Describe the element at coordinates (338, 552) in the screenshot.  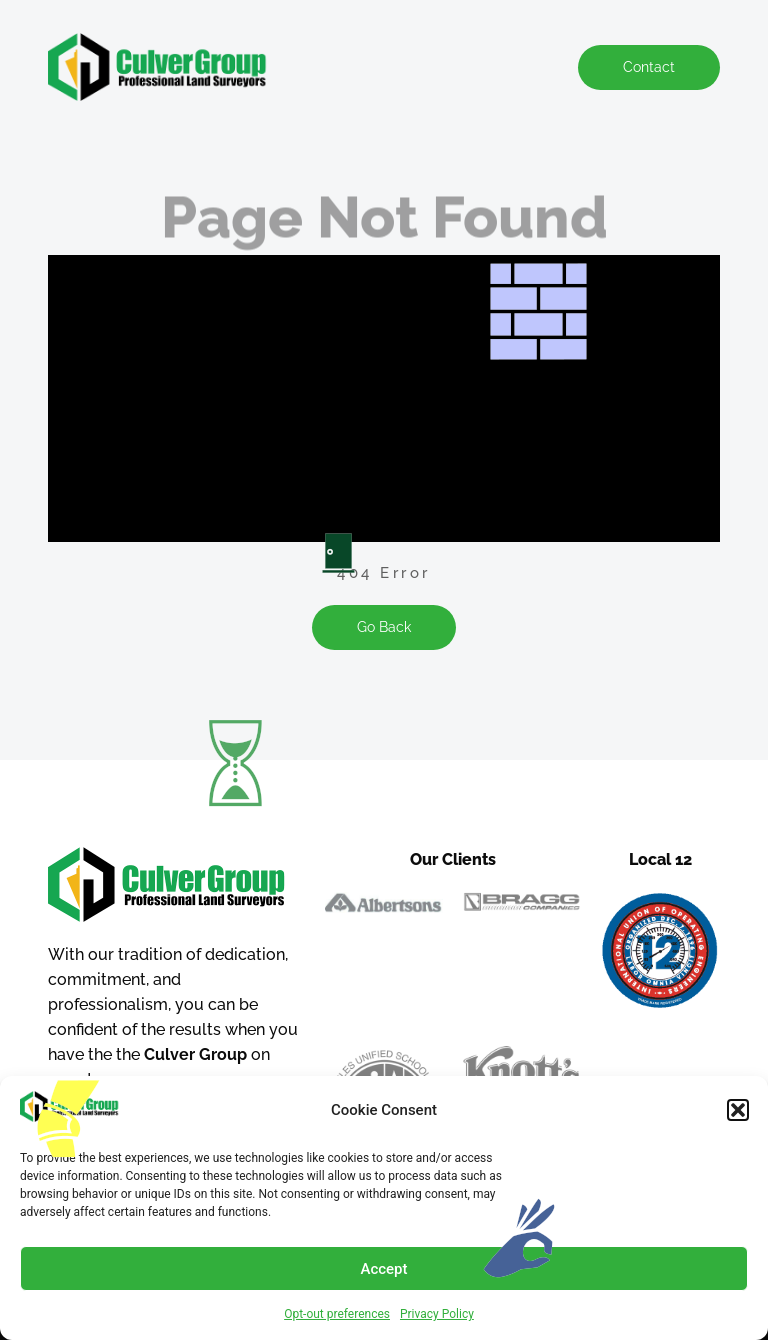
I see `exit the current screen or application` at that location.